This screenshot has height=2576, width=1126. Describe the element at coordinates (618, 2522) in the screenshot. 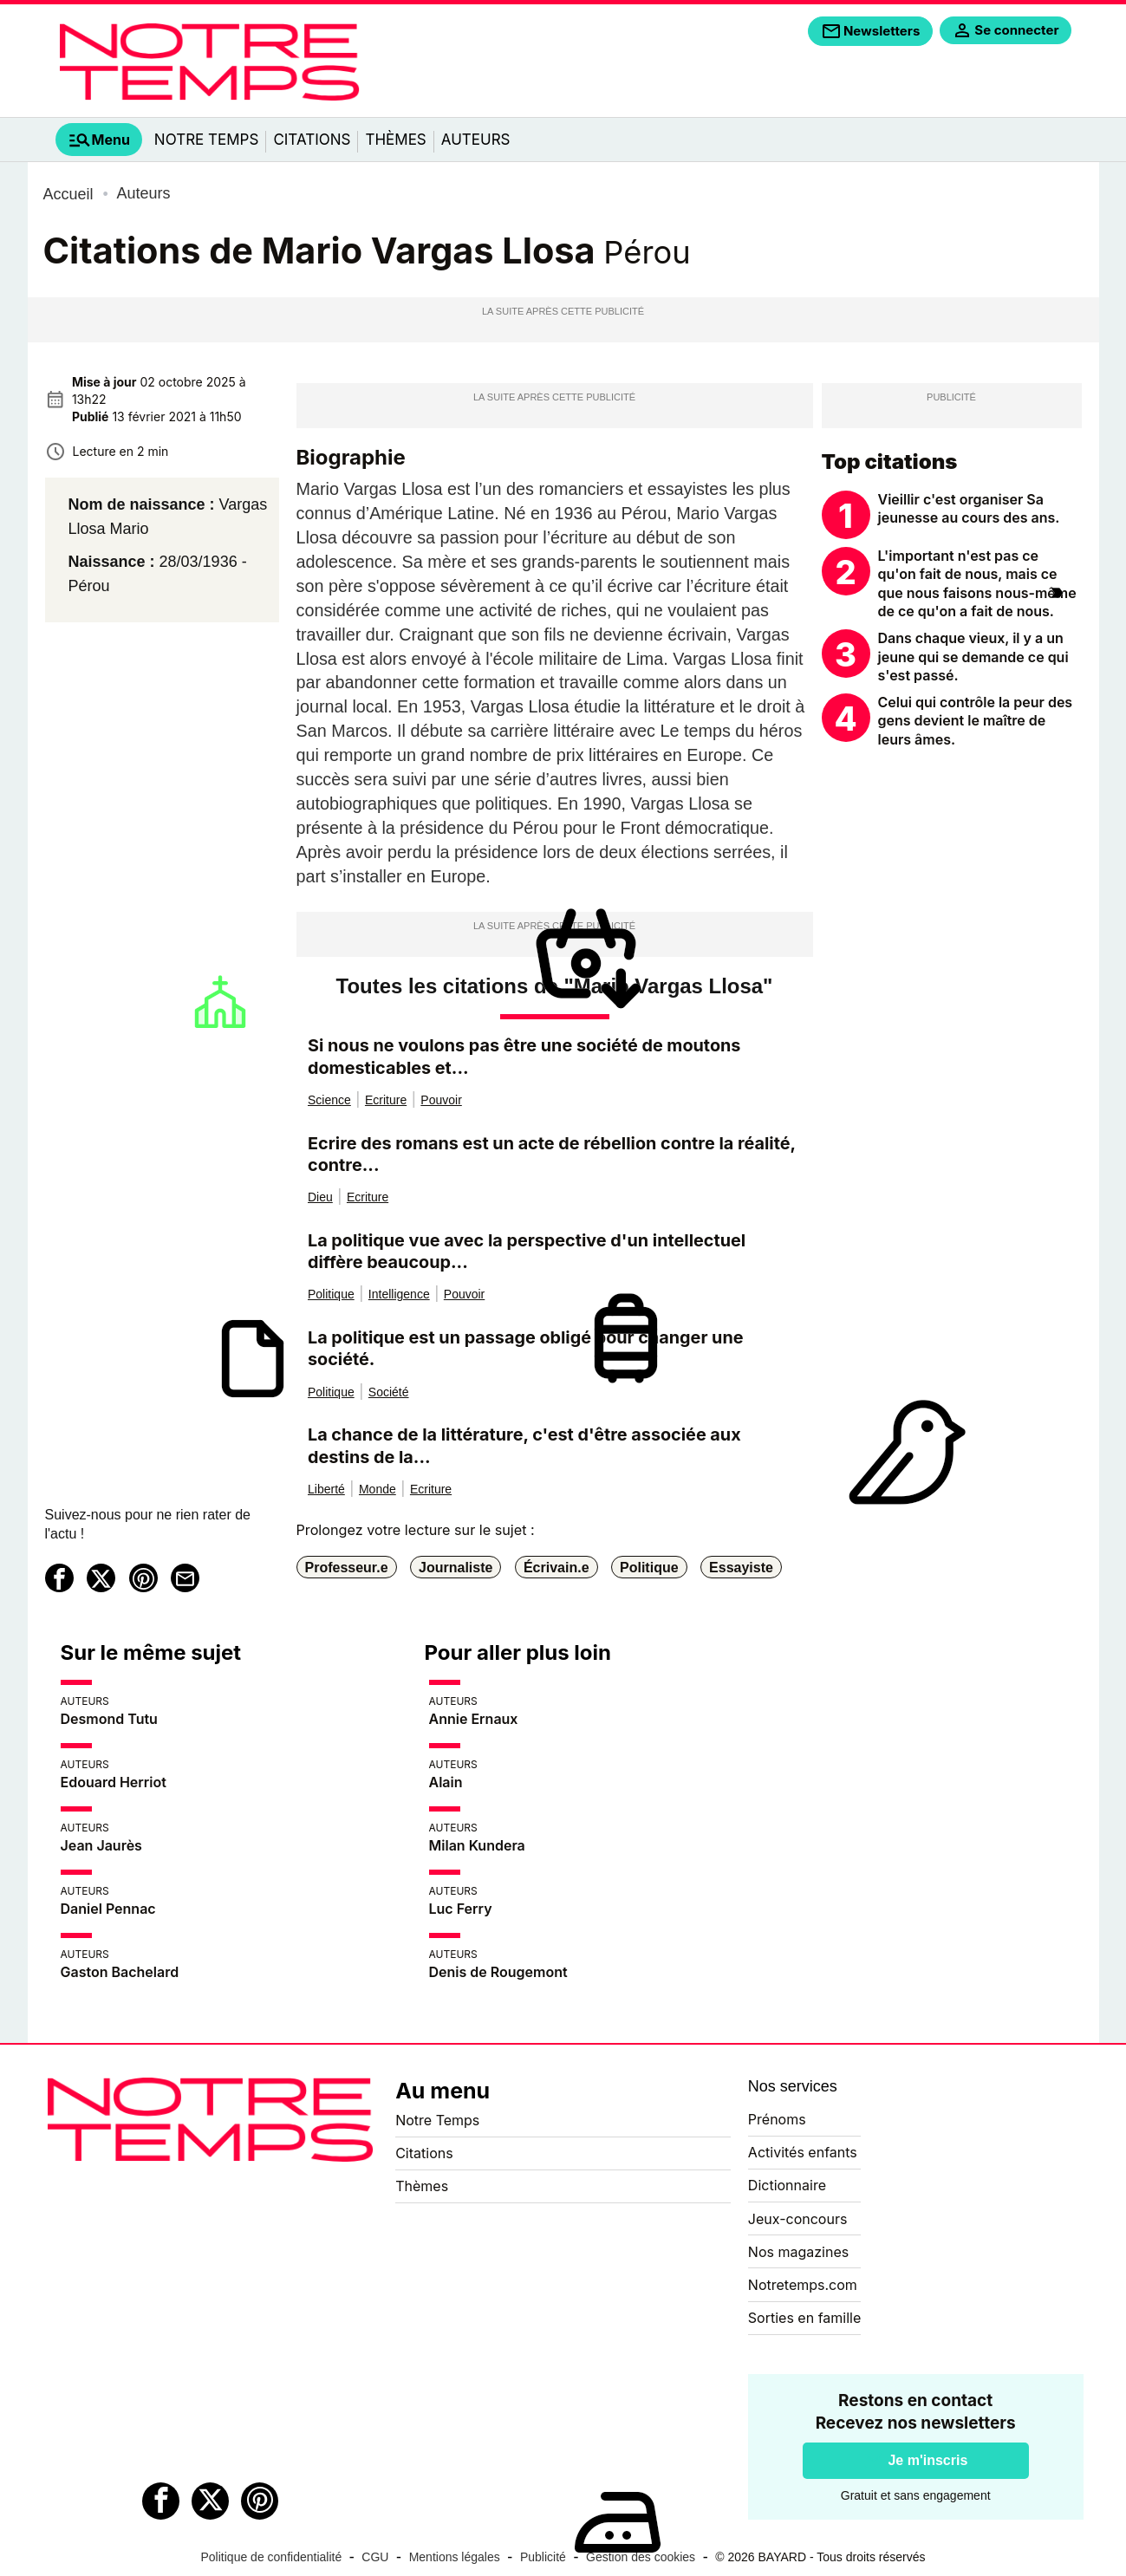

I see `iron clothing or fabric items` at that location.